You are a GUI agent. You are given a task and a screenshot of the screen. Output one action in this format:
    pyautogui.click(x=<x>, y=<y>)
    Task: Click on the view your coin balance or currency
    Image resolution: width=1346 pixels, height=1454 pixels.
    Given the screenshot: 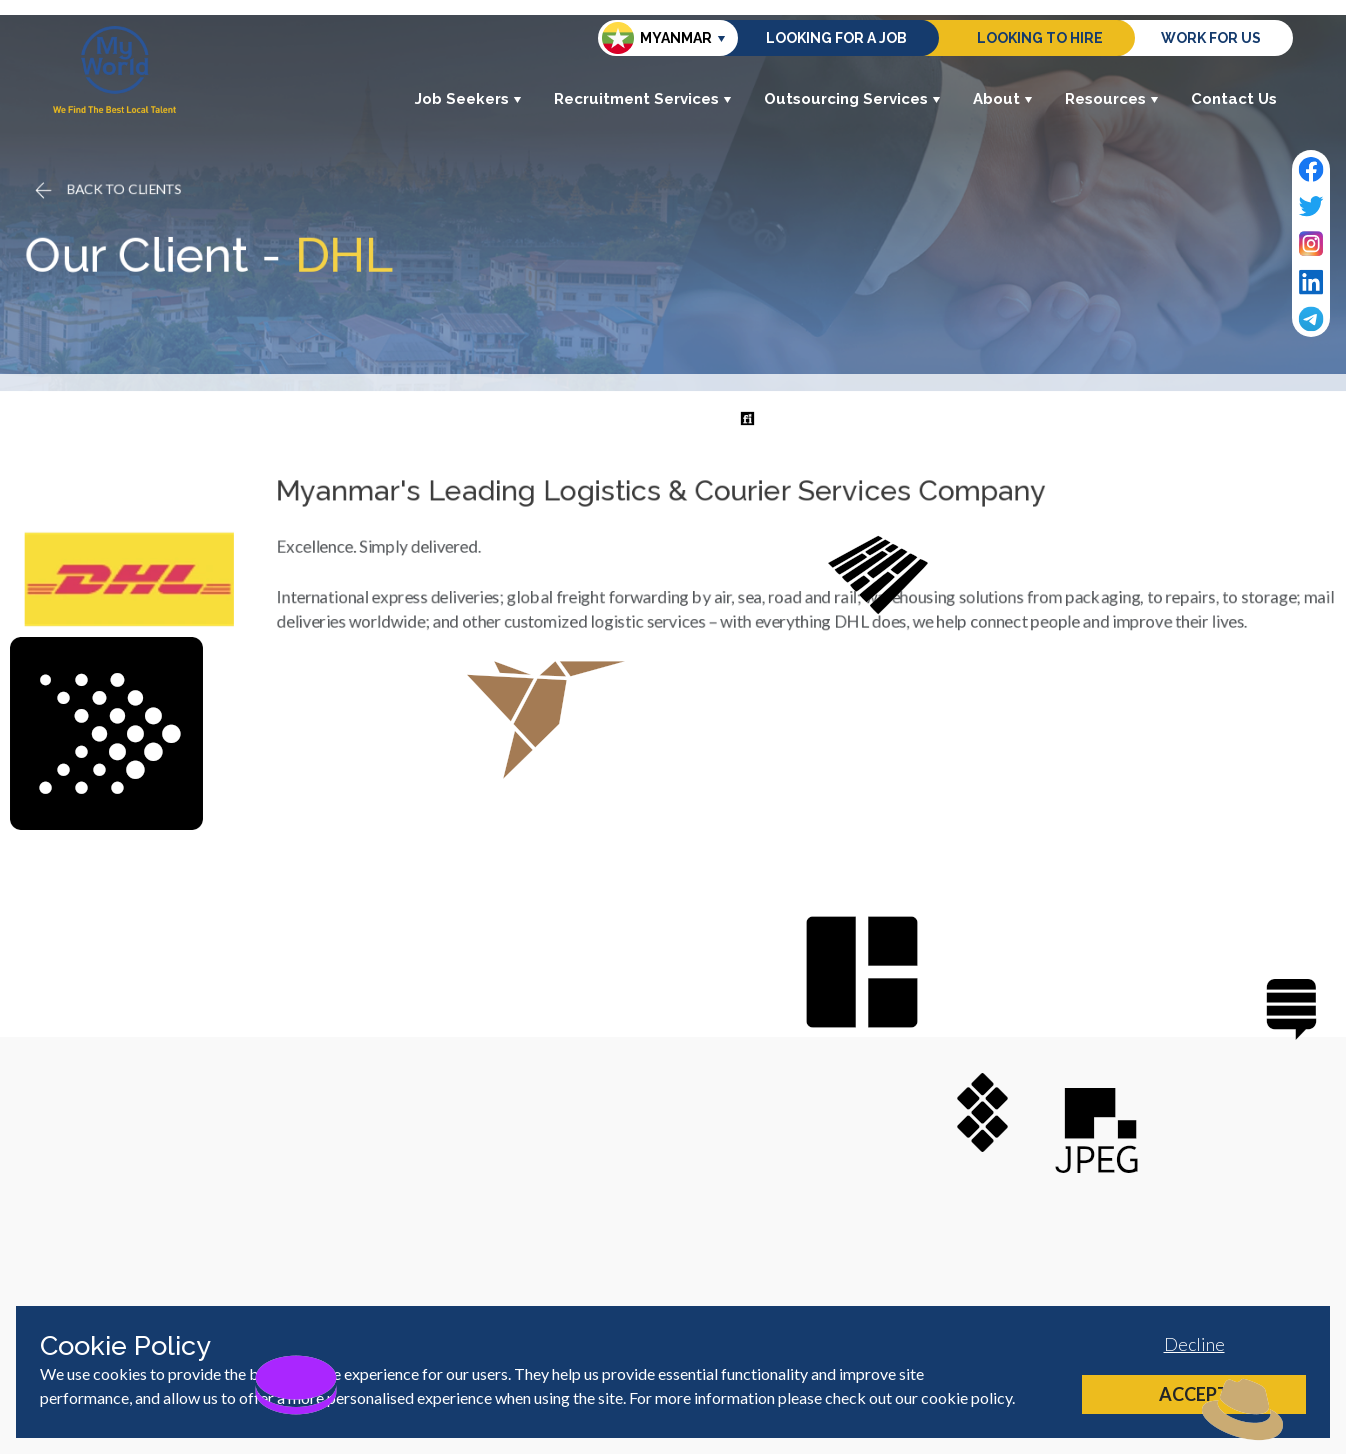 What is the action you would take?
    pyautogui.click(x=296, y=1385)
    